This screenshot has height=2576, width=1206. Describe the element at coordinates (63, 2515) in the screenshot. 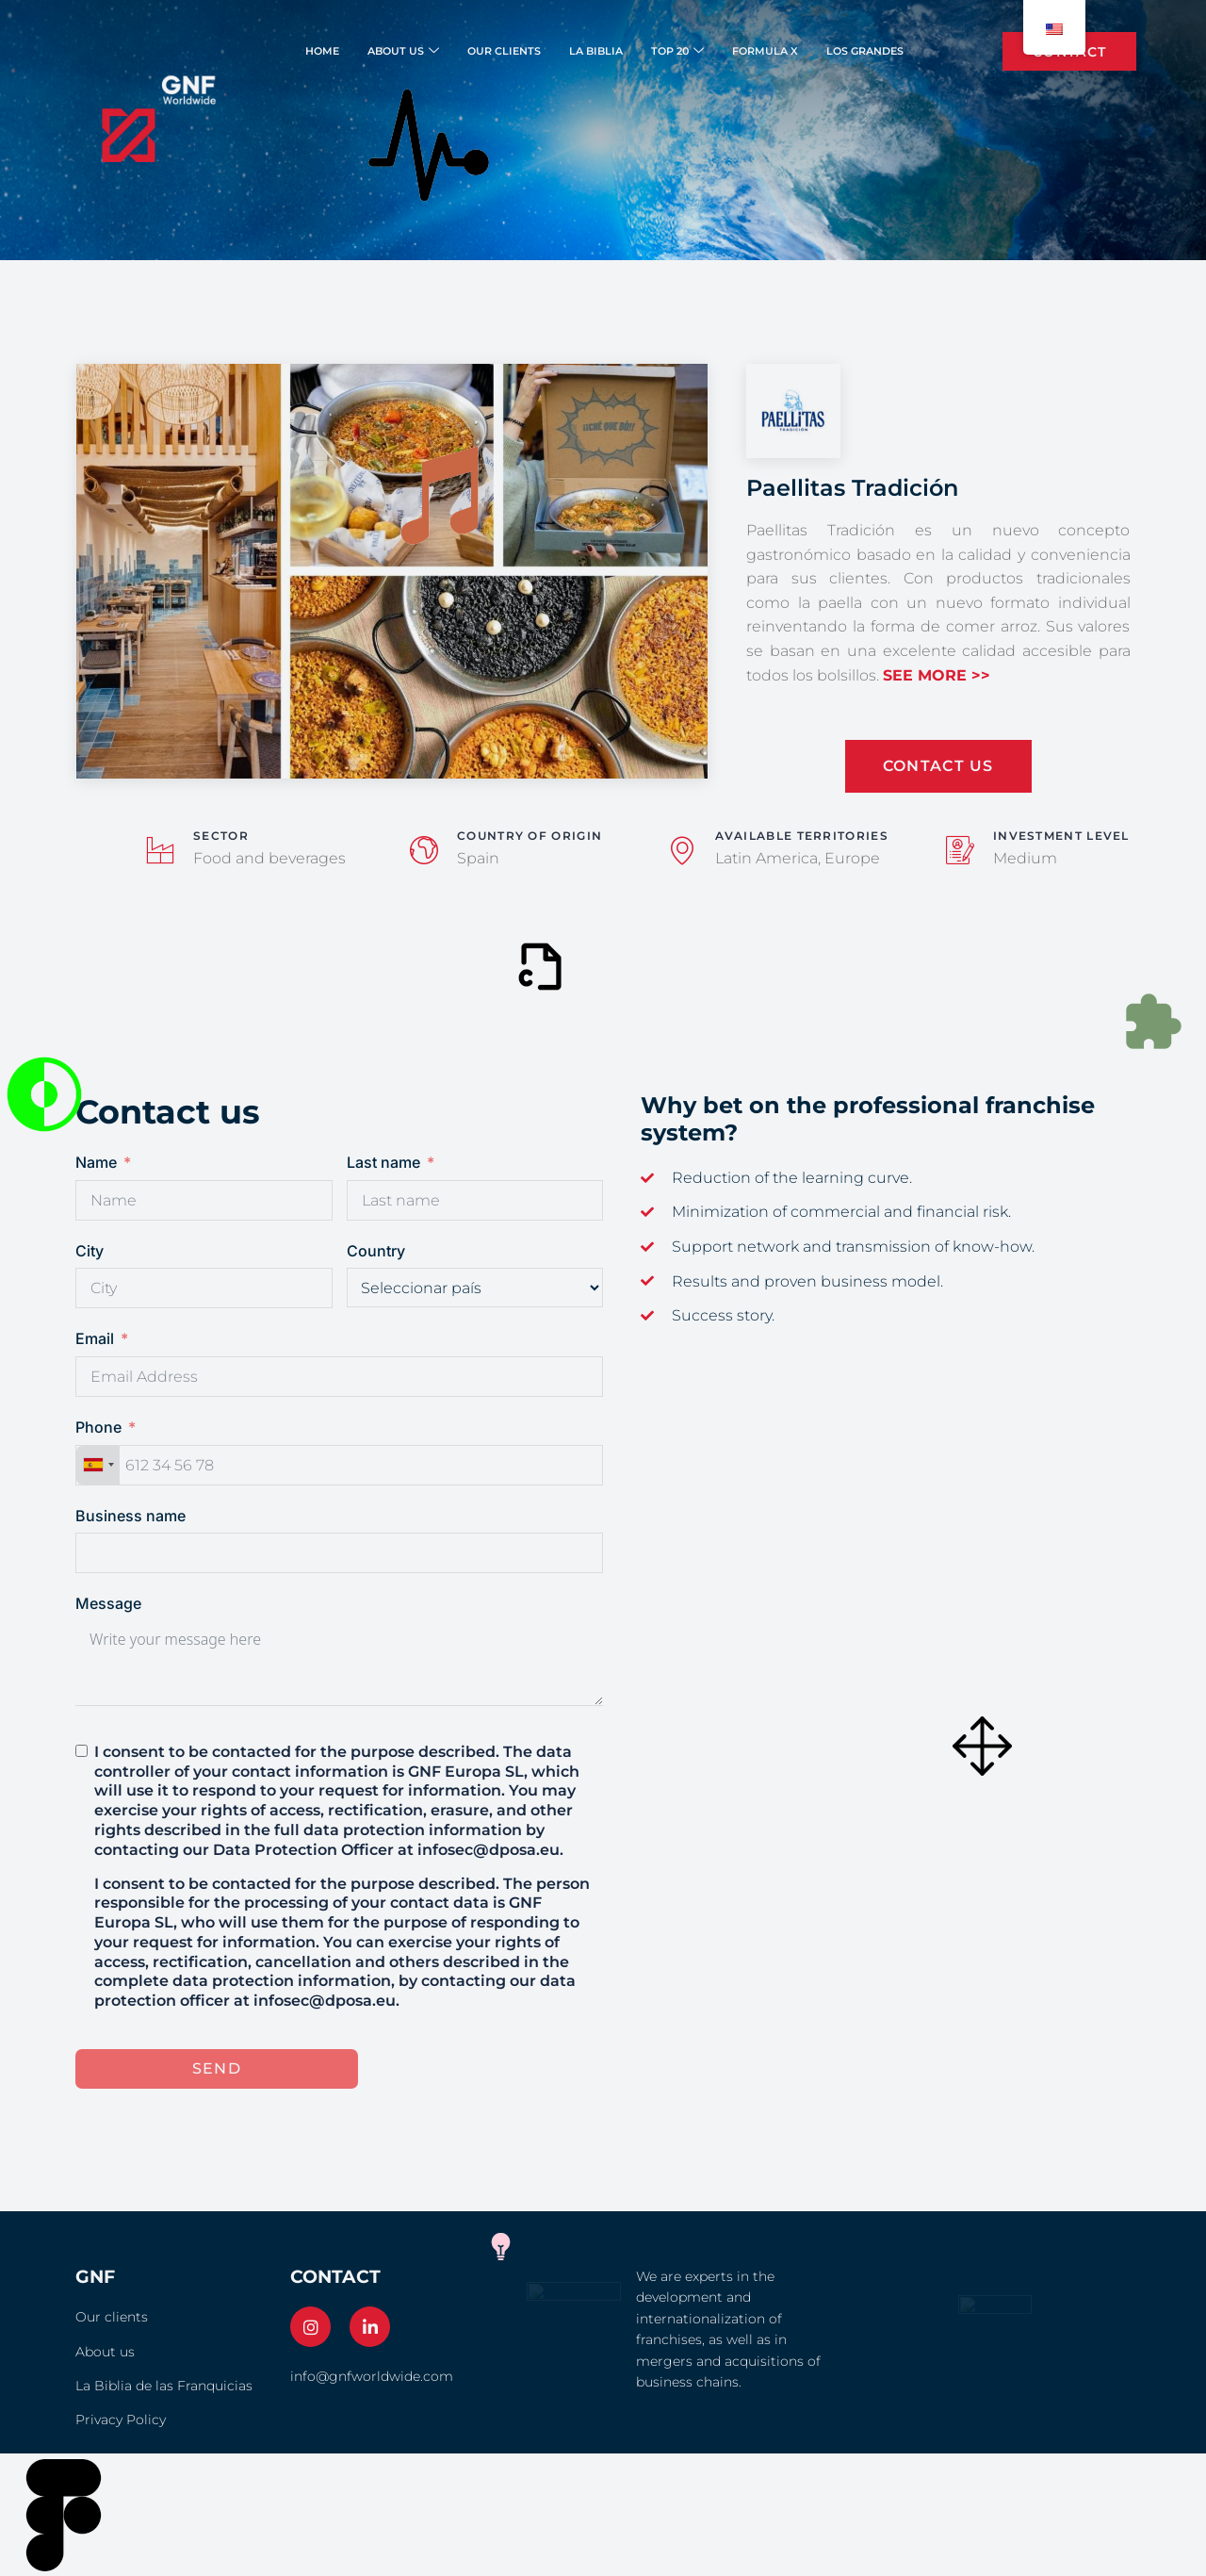

I see `open Figma design tool` at that location.